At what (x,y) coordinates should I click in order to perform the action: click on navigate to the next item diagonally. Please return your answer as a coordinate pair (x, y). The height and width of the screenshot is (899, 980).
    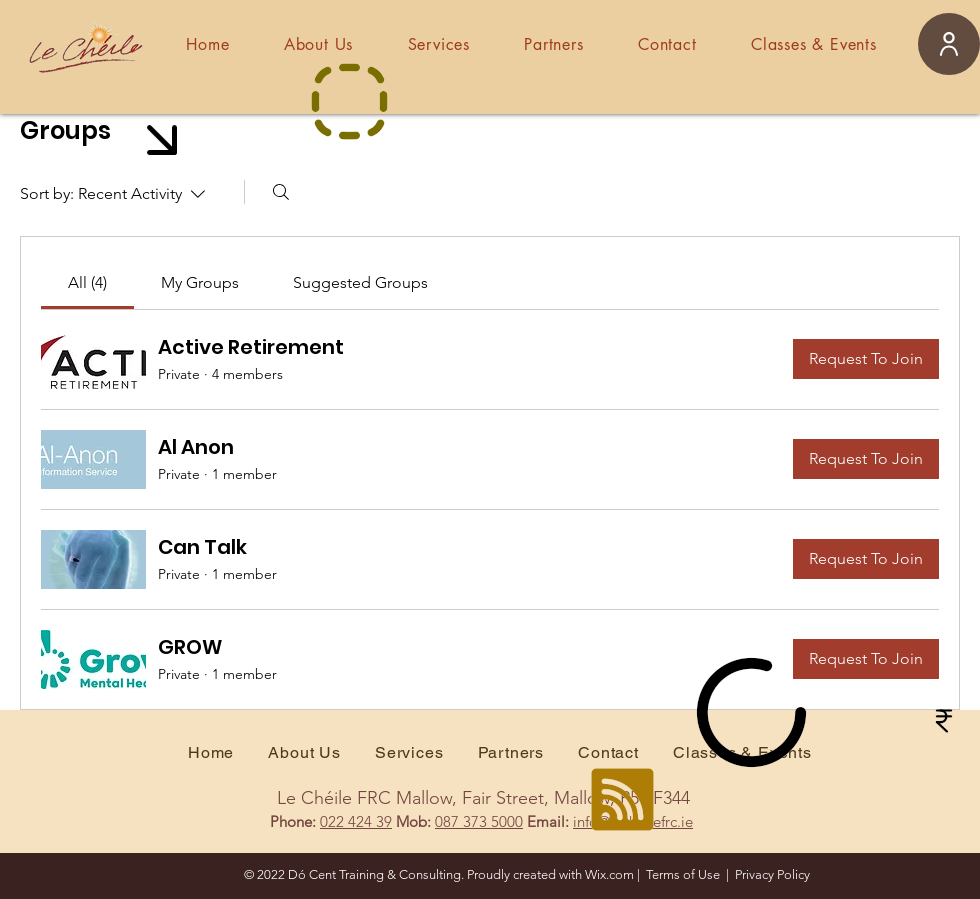
    Looking at the image, I should click on (162, 140).